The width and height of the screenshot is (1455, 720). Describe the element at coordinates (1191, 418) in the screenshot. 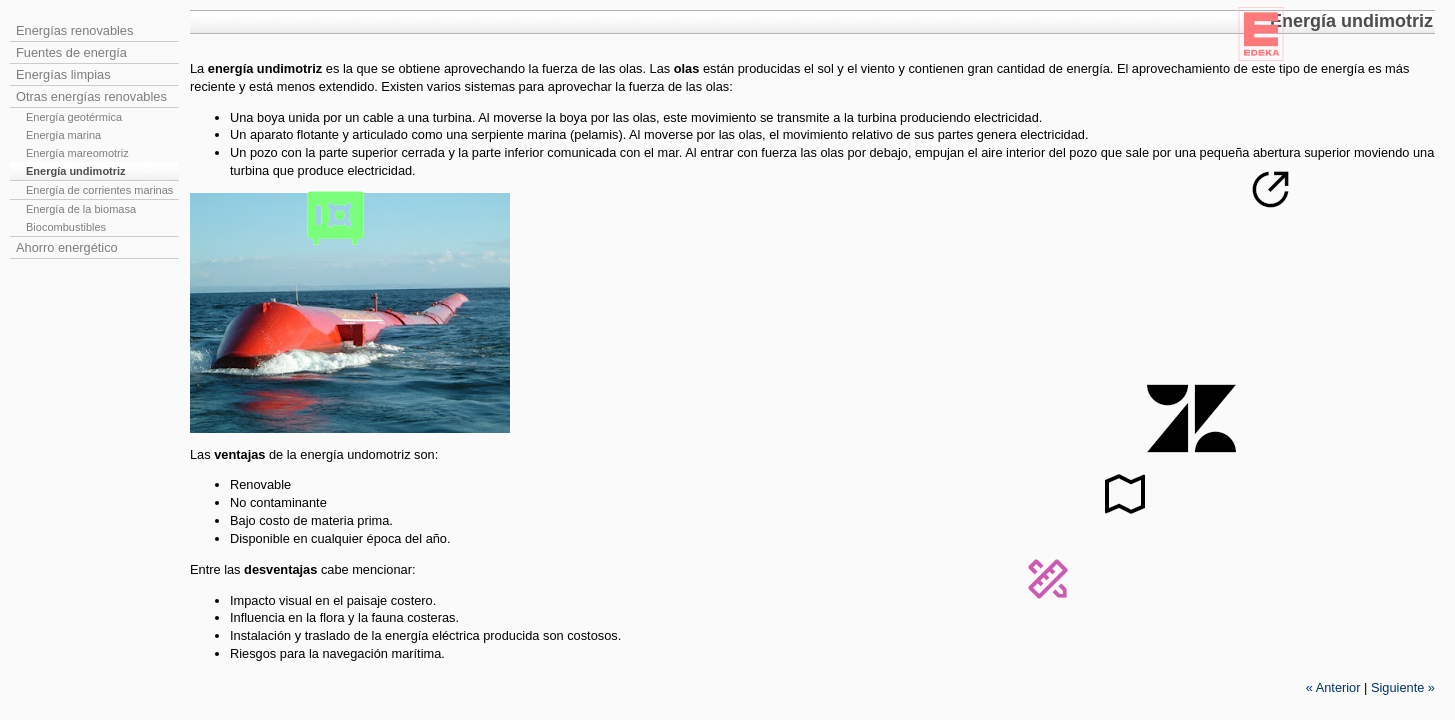

I see `open zendesk support portal` at that location.